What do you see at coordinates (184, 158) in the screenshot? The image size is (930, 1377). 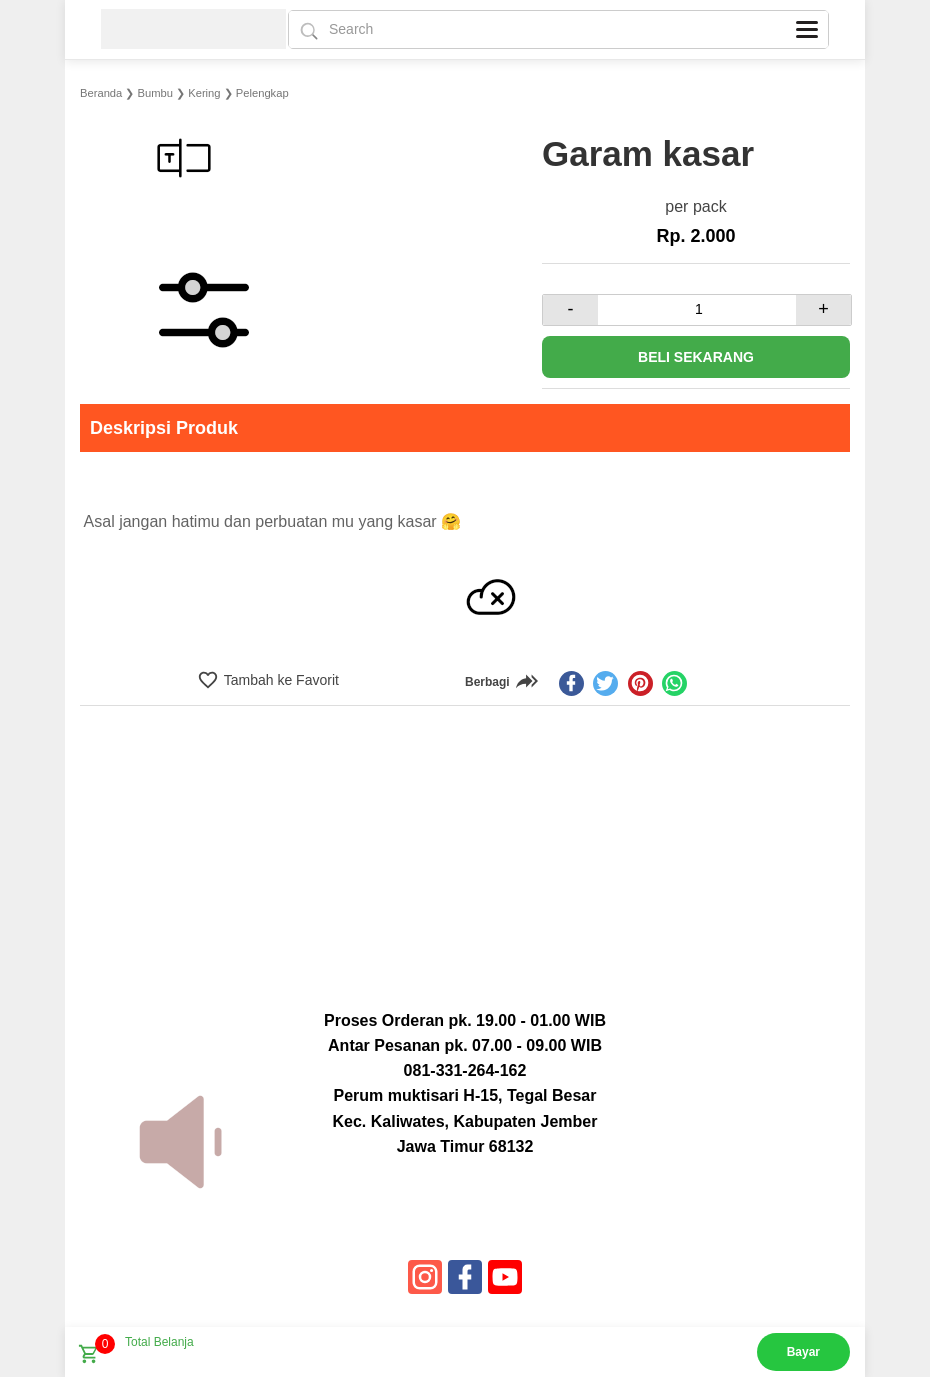 I see `enter or edit text in a text field` at bounding box center [184, 158].